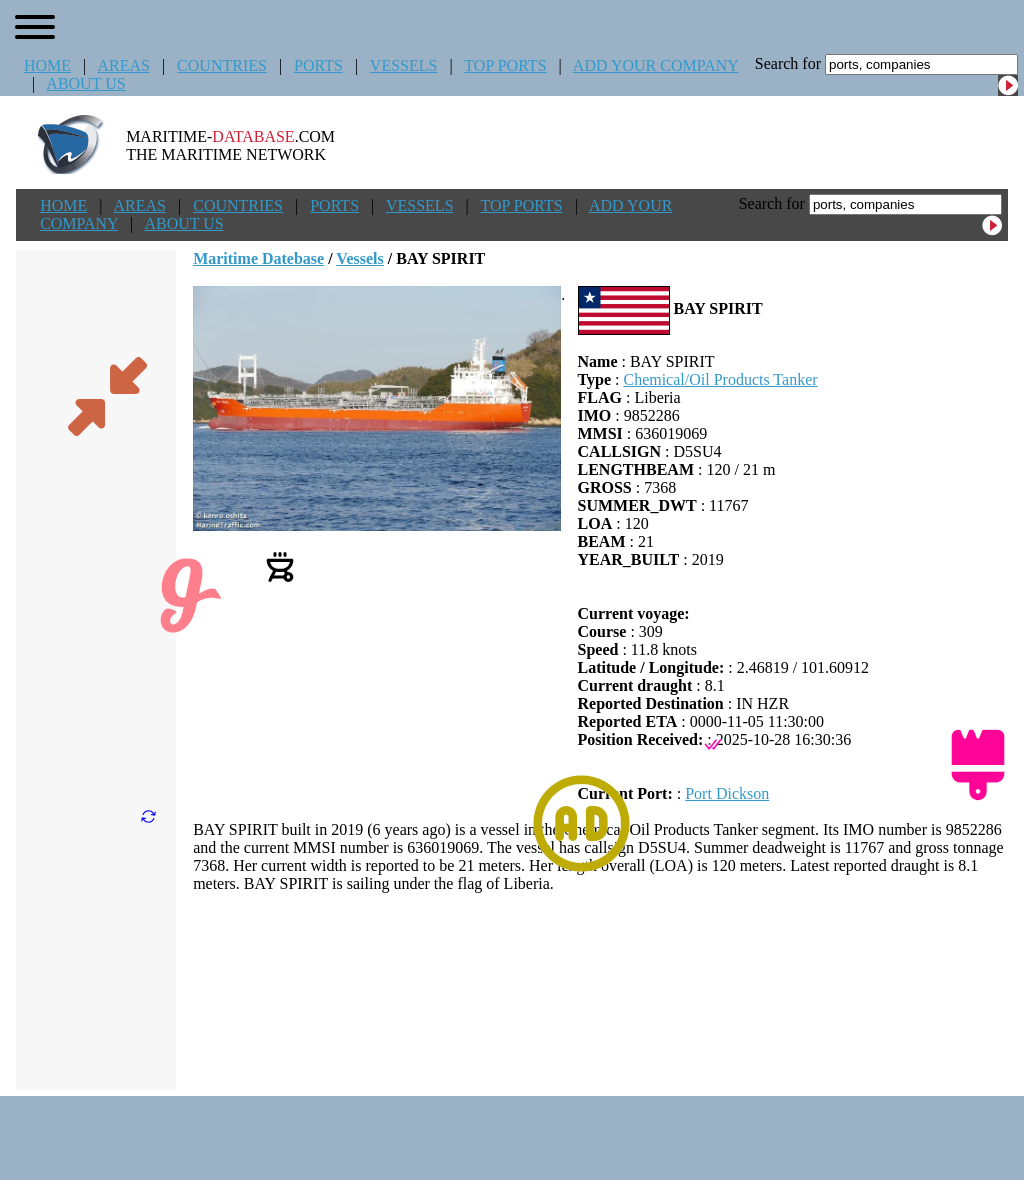 Image resolution: width=1024 pixels, height=1180 pixels. I want to click on sync data across devices, so click(148, 816).